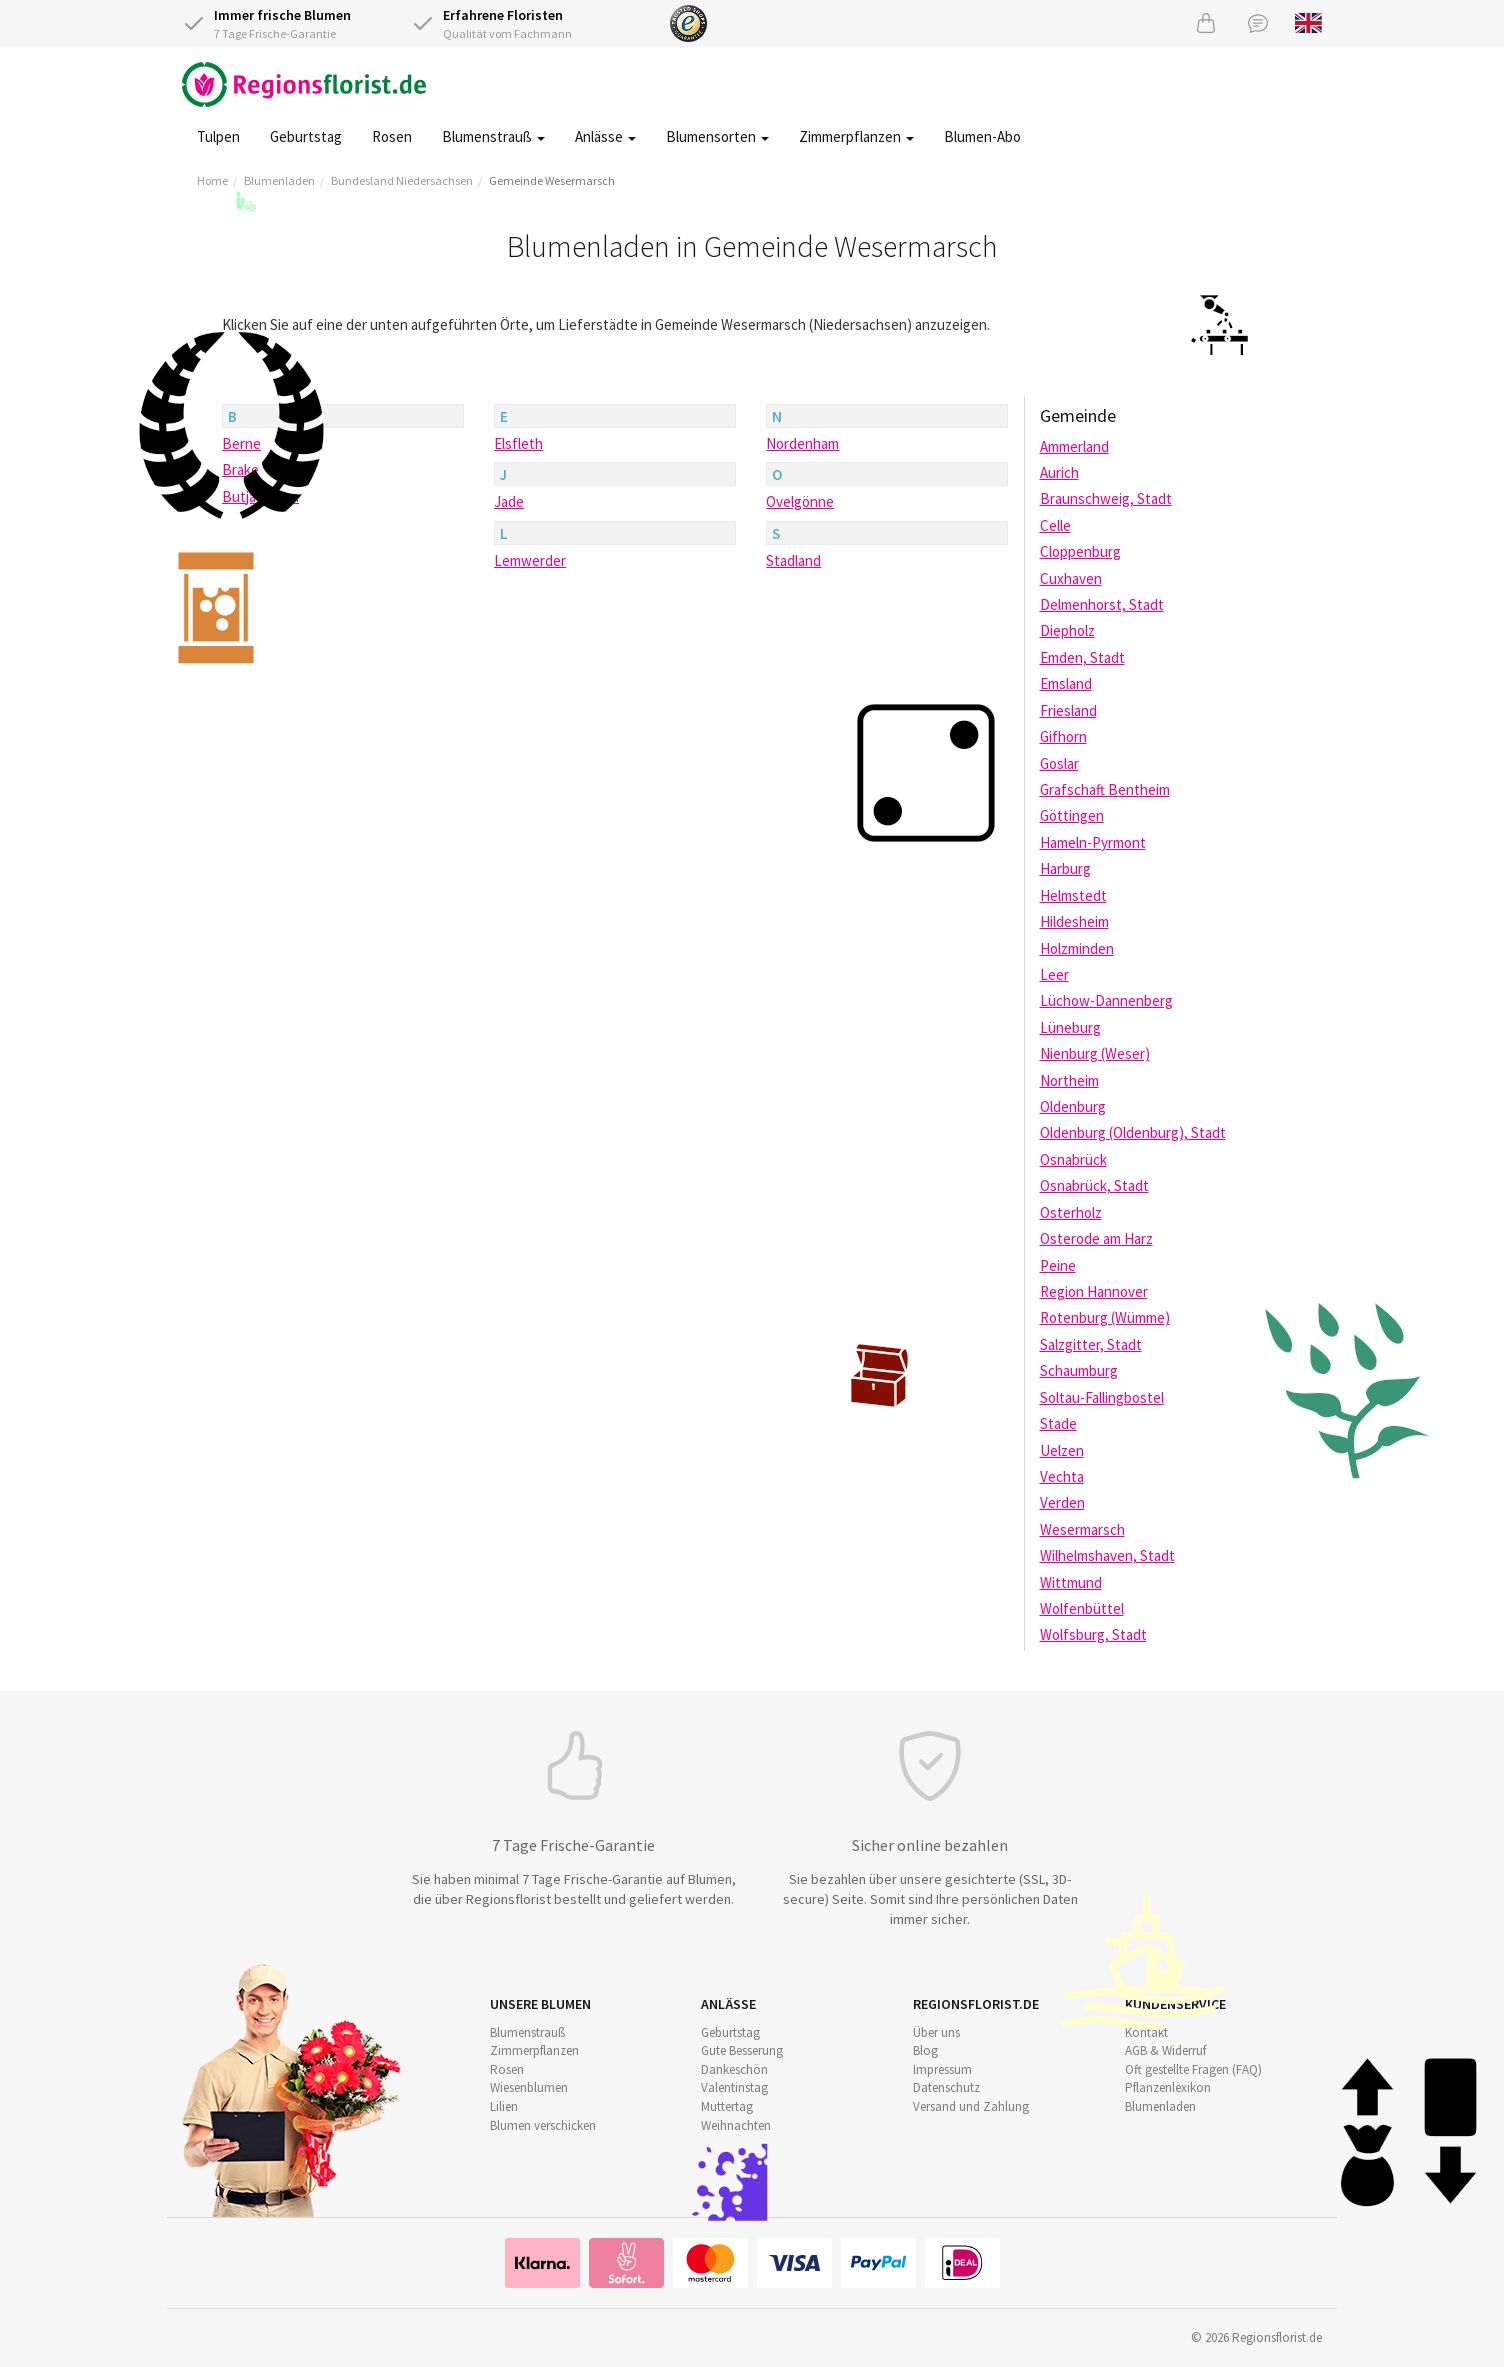 This screenshot has height=2367, width=1504. Describe the element at coordinates (729, 2182) in the screenshot. I see `indicates ink or paint splatter effect tool` at that location.